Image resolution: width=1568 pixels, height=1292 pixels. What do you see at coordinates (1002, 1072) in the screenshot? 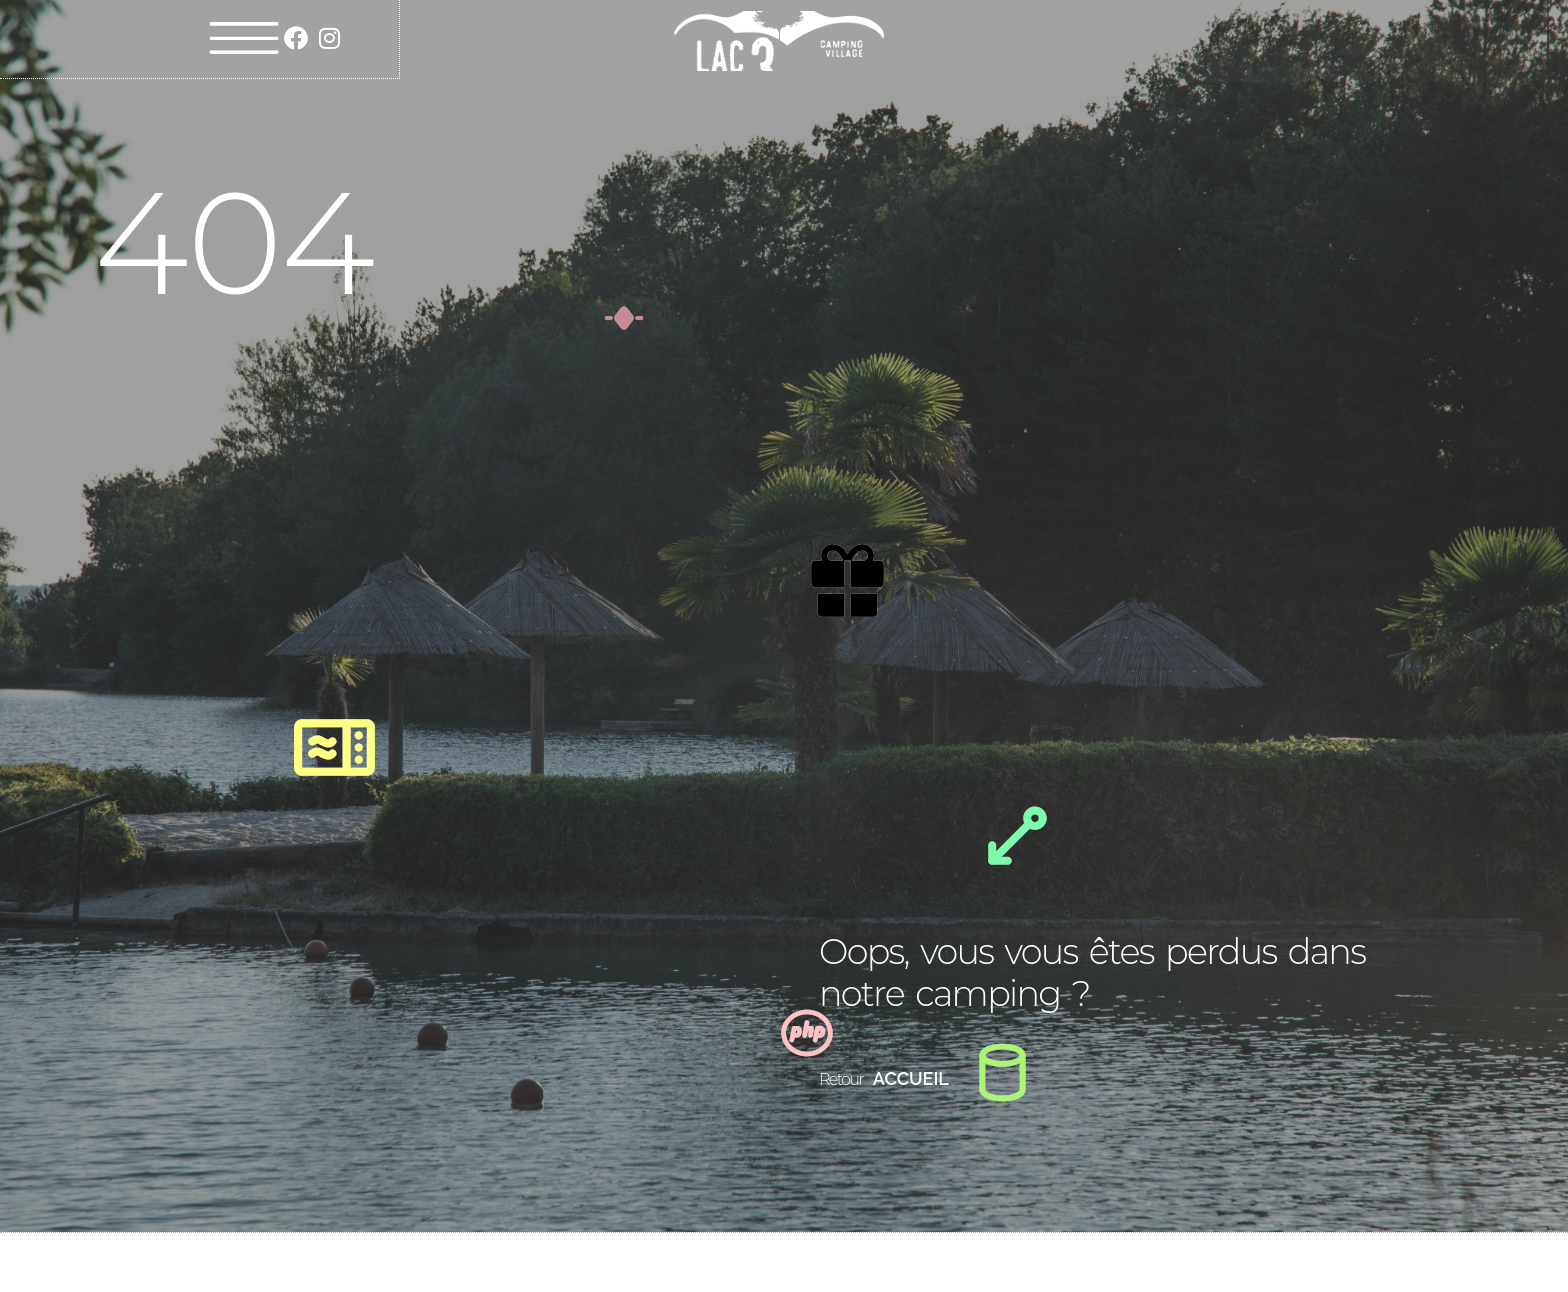
I see `access database or storage` at bounding box center [1002, 1072].